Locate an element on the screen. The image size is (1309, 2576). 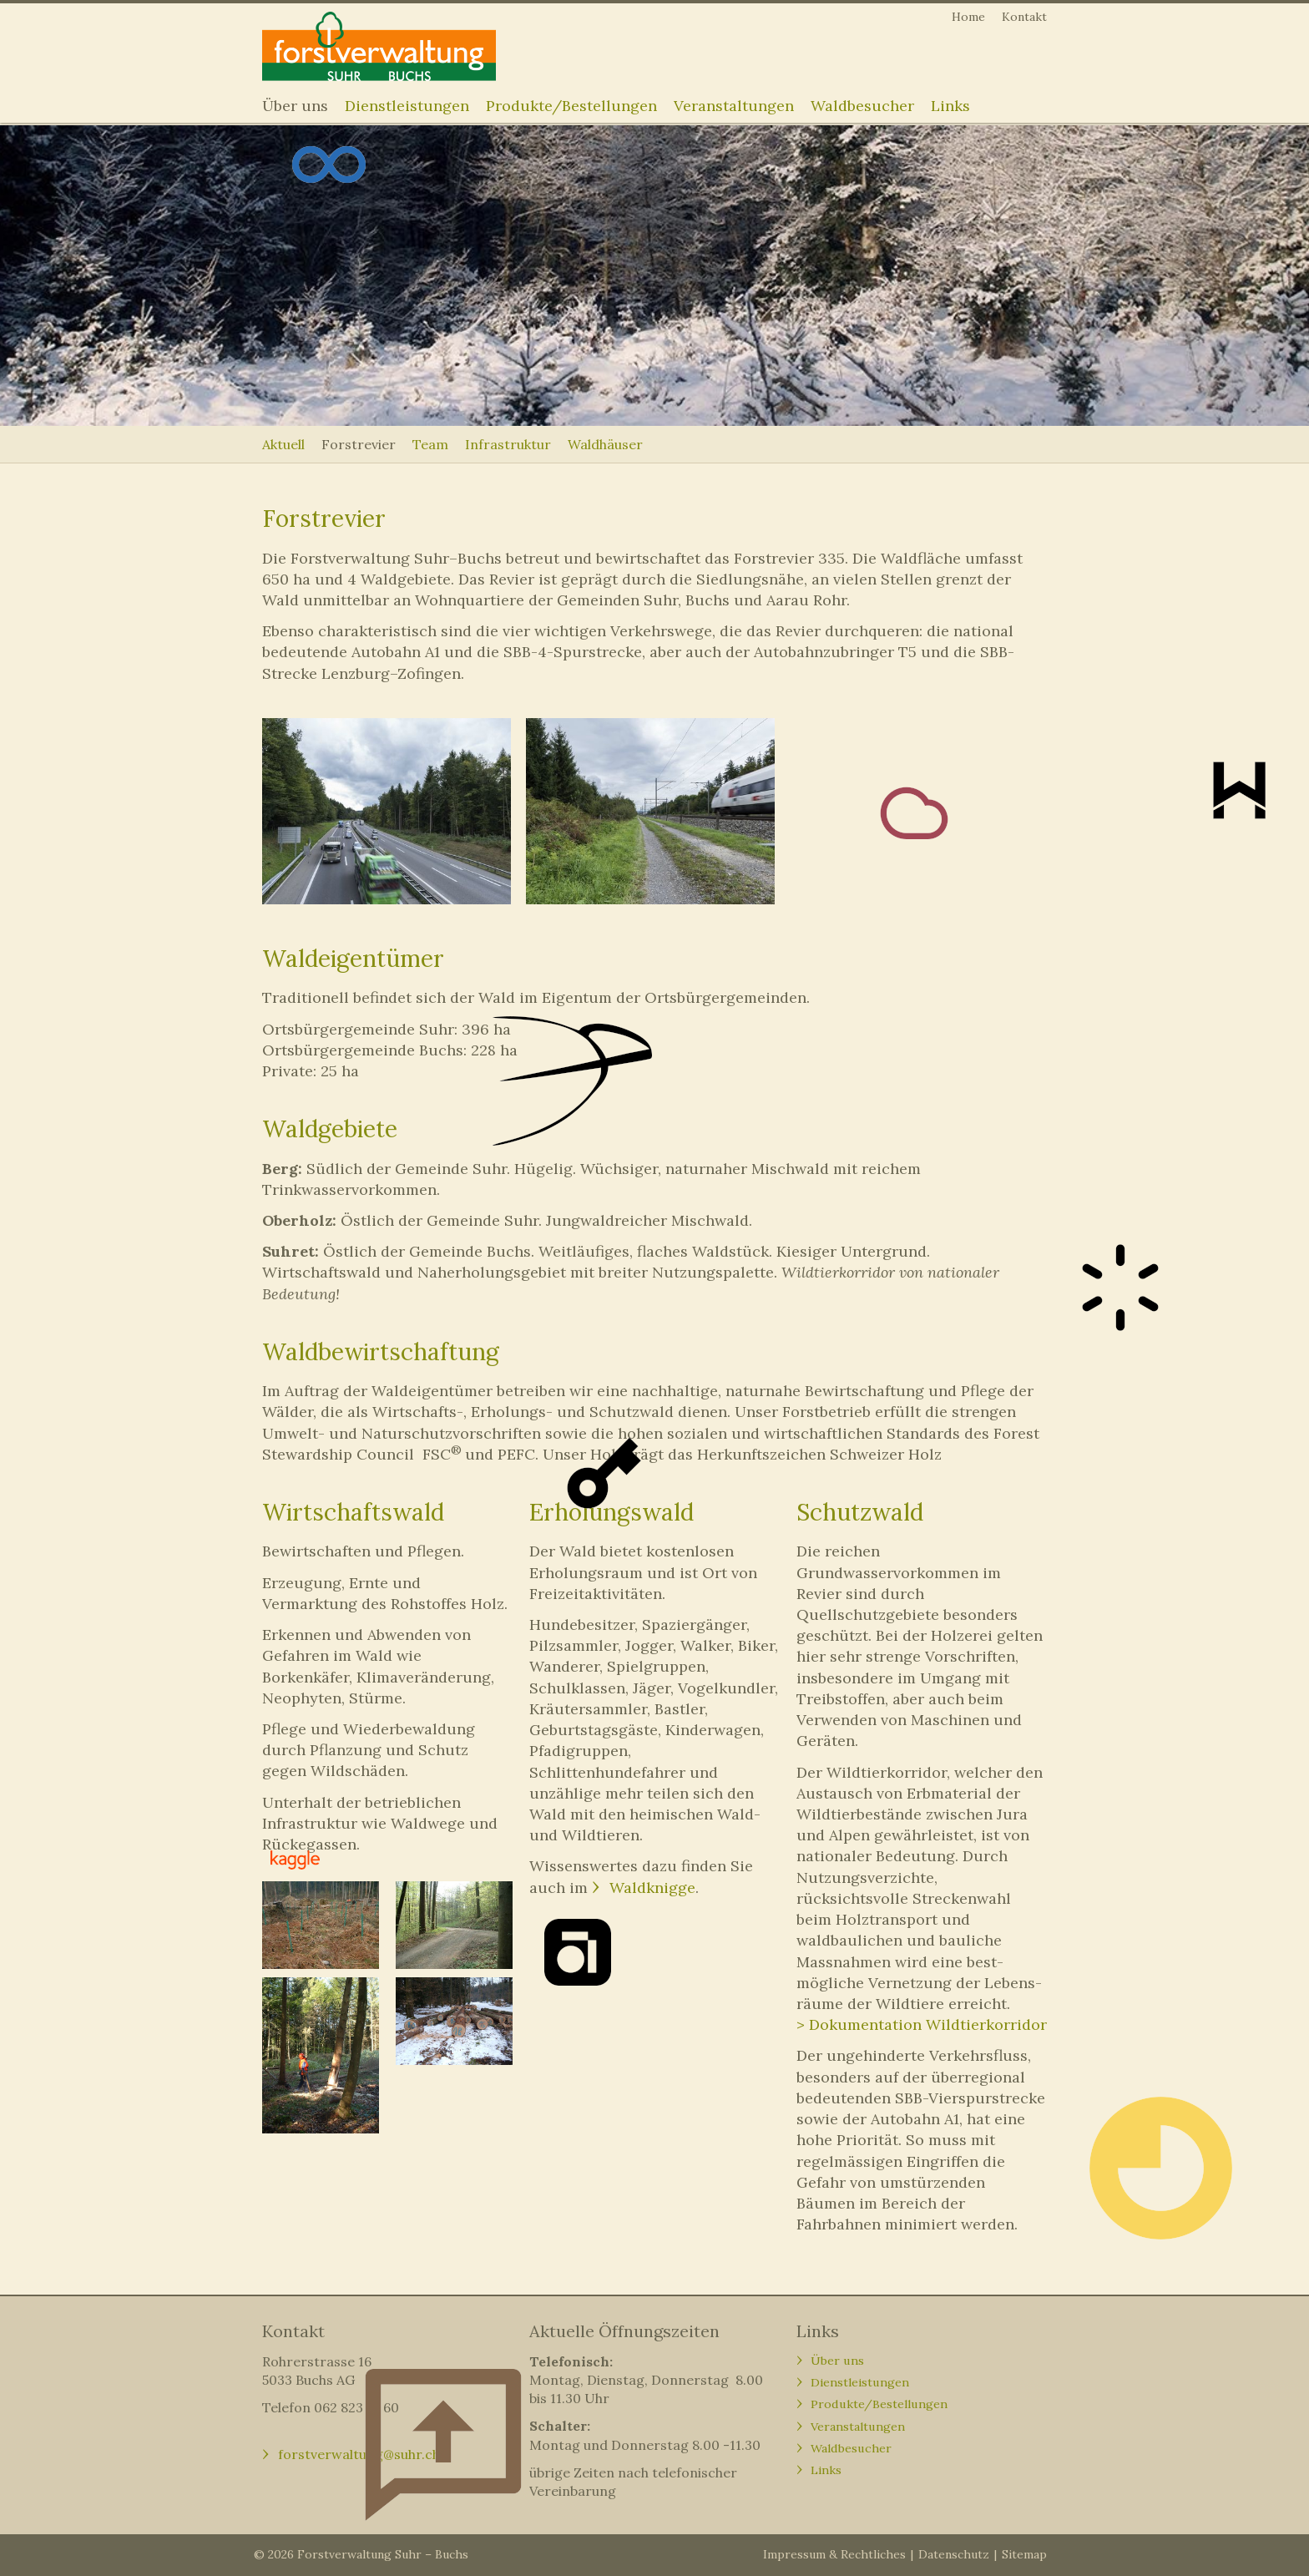
indicates loading or processing in progress is located at coordinates (1160, 2168).